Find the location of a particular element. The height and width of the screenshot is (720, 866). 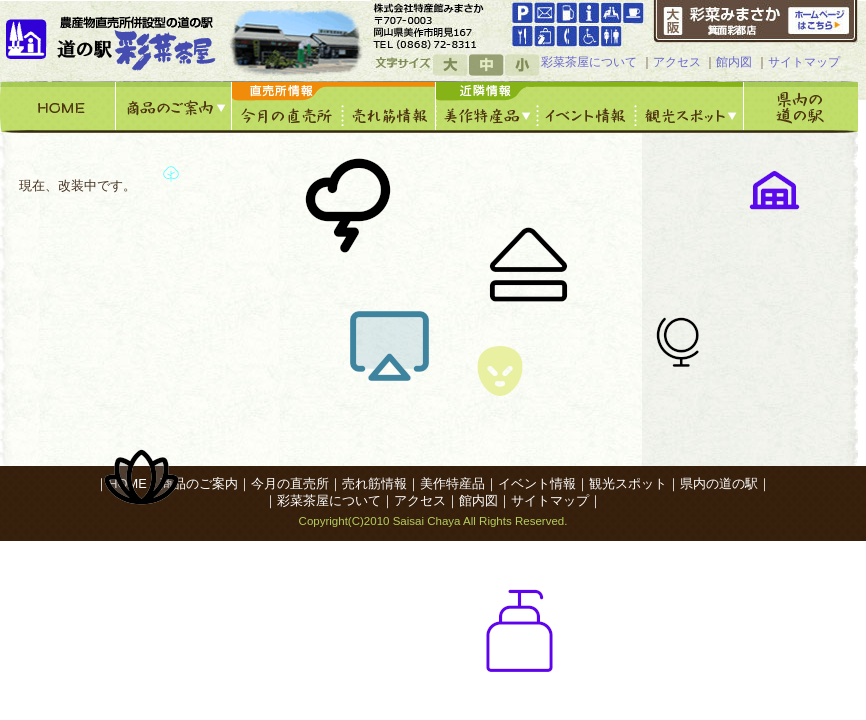

open meditation or mindfulness feature is located at coordinates (141, 479).